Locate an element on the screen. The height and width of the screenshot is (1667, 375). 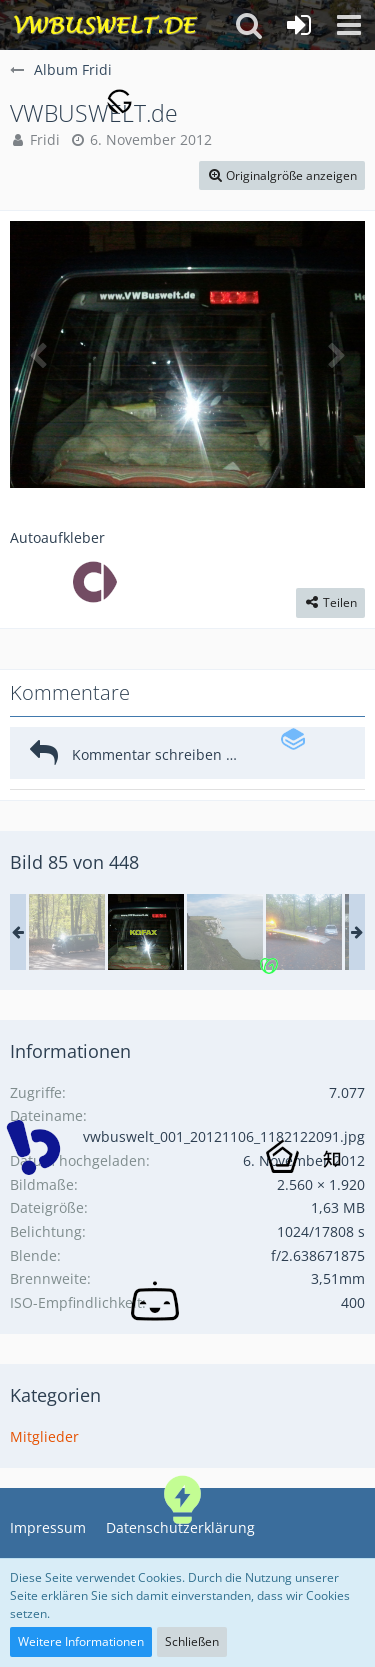
access quick ideas or tips is located at coordinates (182, 1498).